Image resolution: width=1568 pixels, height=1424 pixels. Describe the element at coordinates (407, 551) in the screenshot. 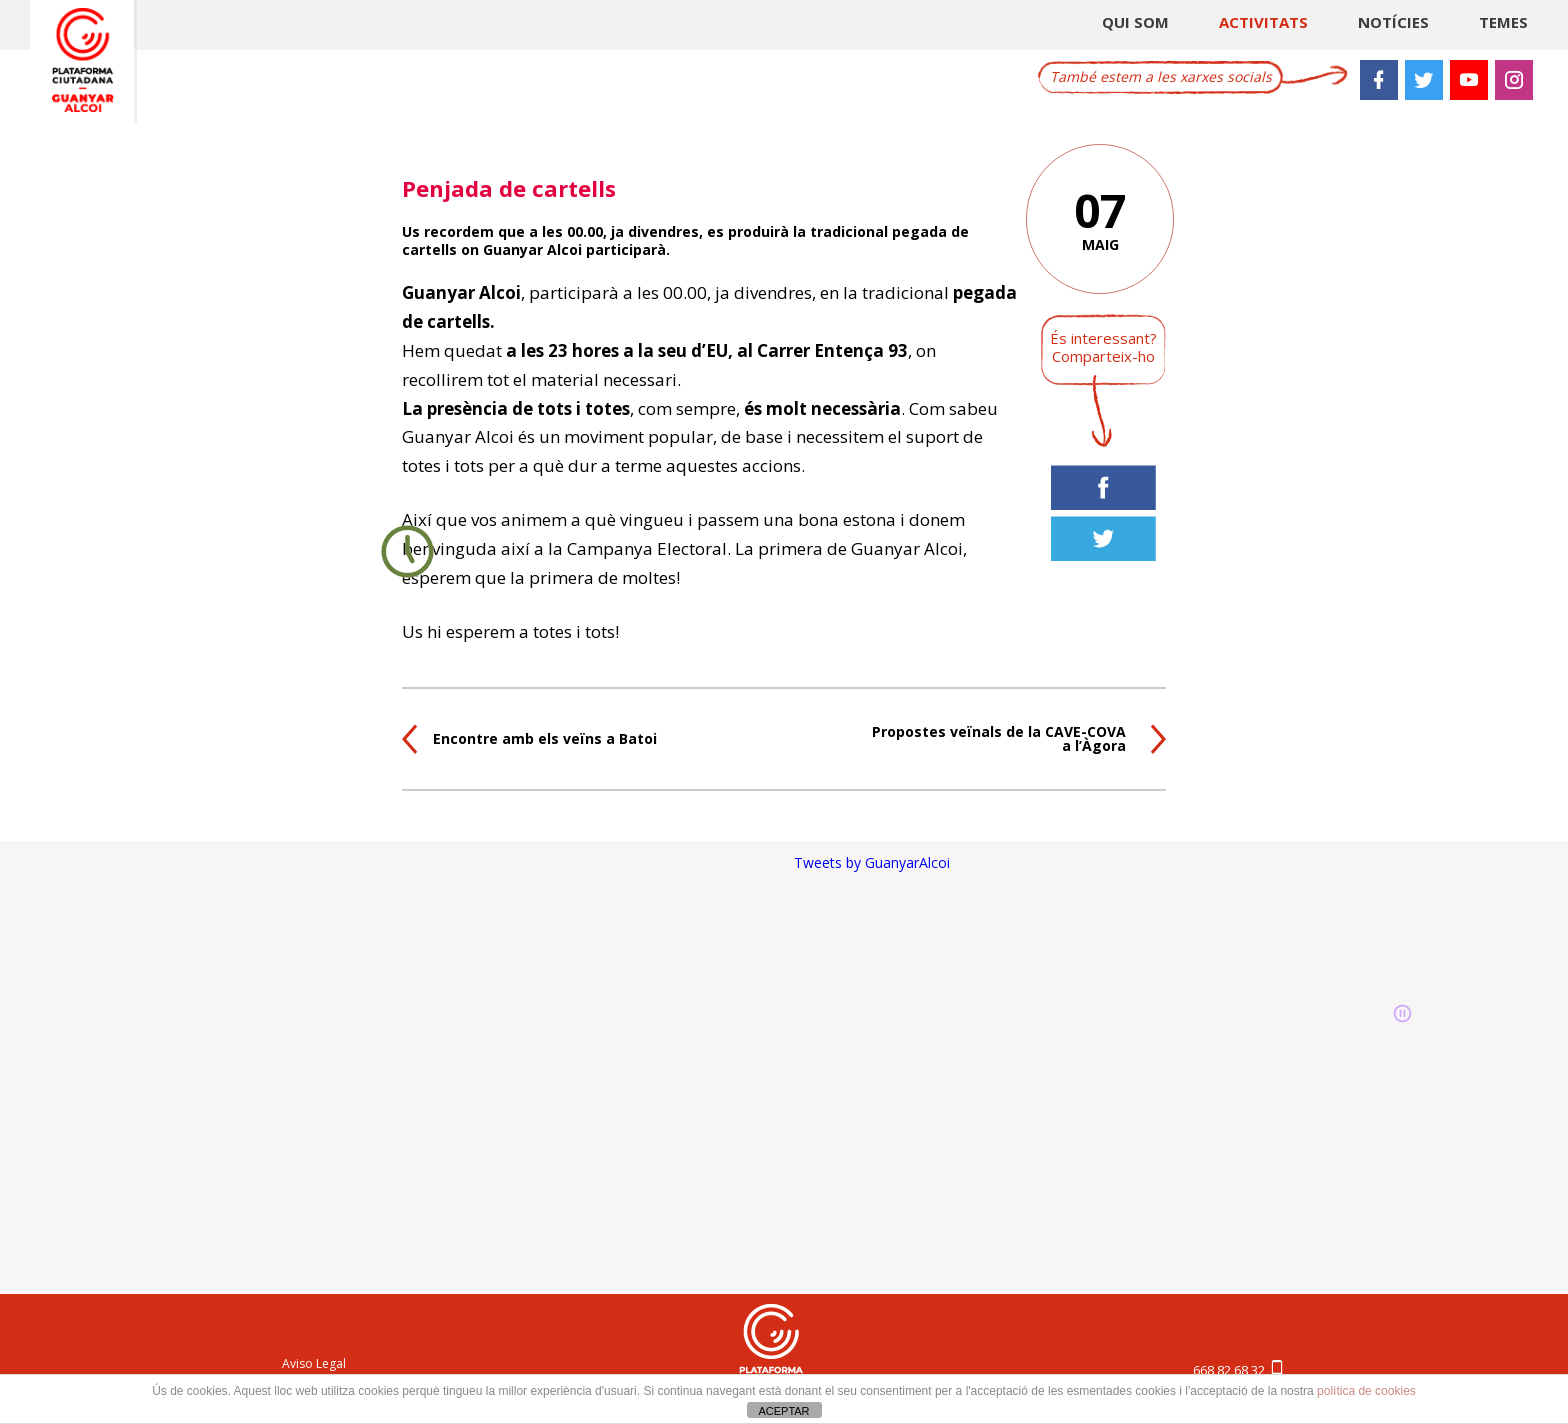

I see `indicates the time is 5 o'clock` at that location.